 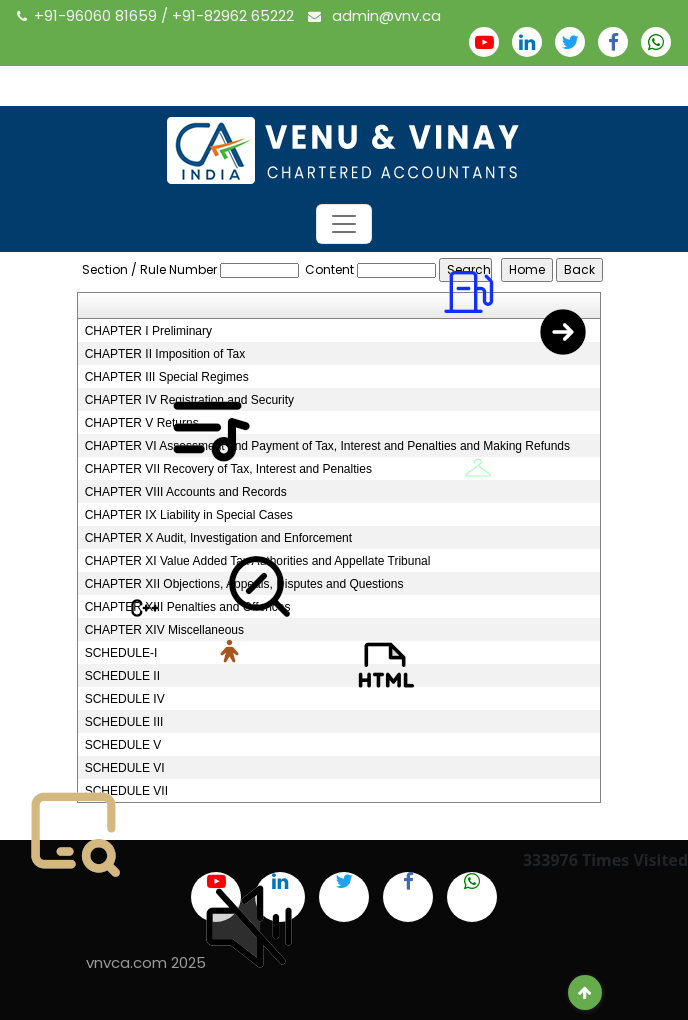 I want to click on view or open an HTML file, so click(x=385, y=667).